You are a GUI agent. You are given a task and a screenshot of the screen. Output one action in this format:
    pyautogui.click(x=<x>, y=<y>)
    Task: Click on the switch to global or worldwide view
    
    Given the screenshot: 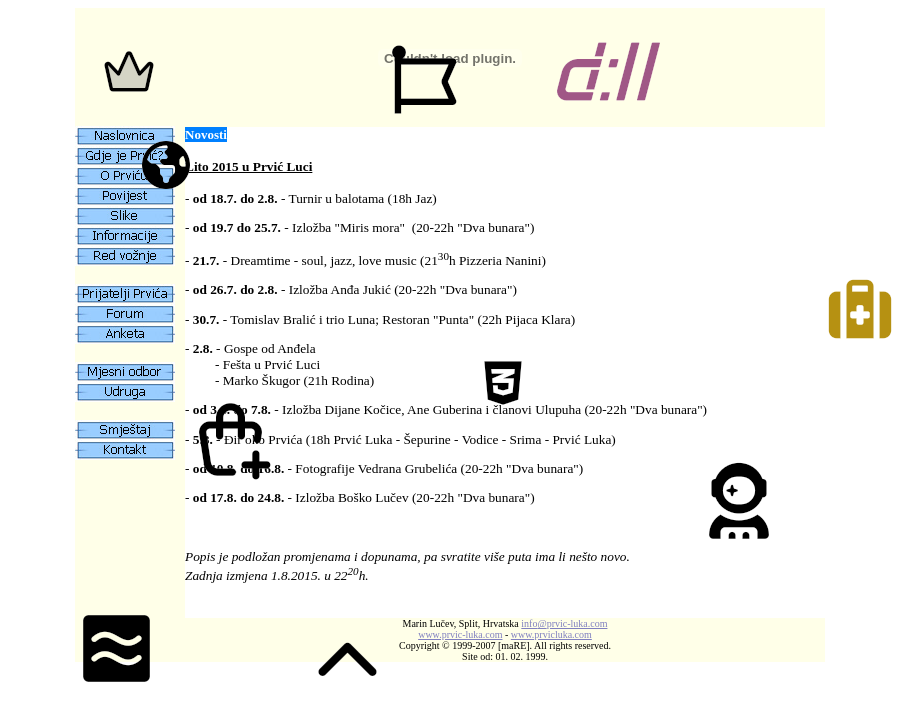 What is the action you would take?
    pyautogui.click(x=166, y=165)
    